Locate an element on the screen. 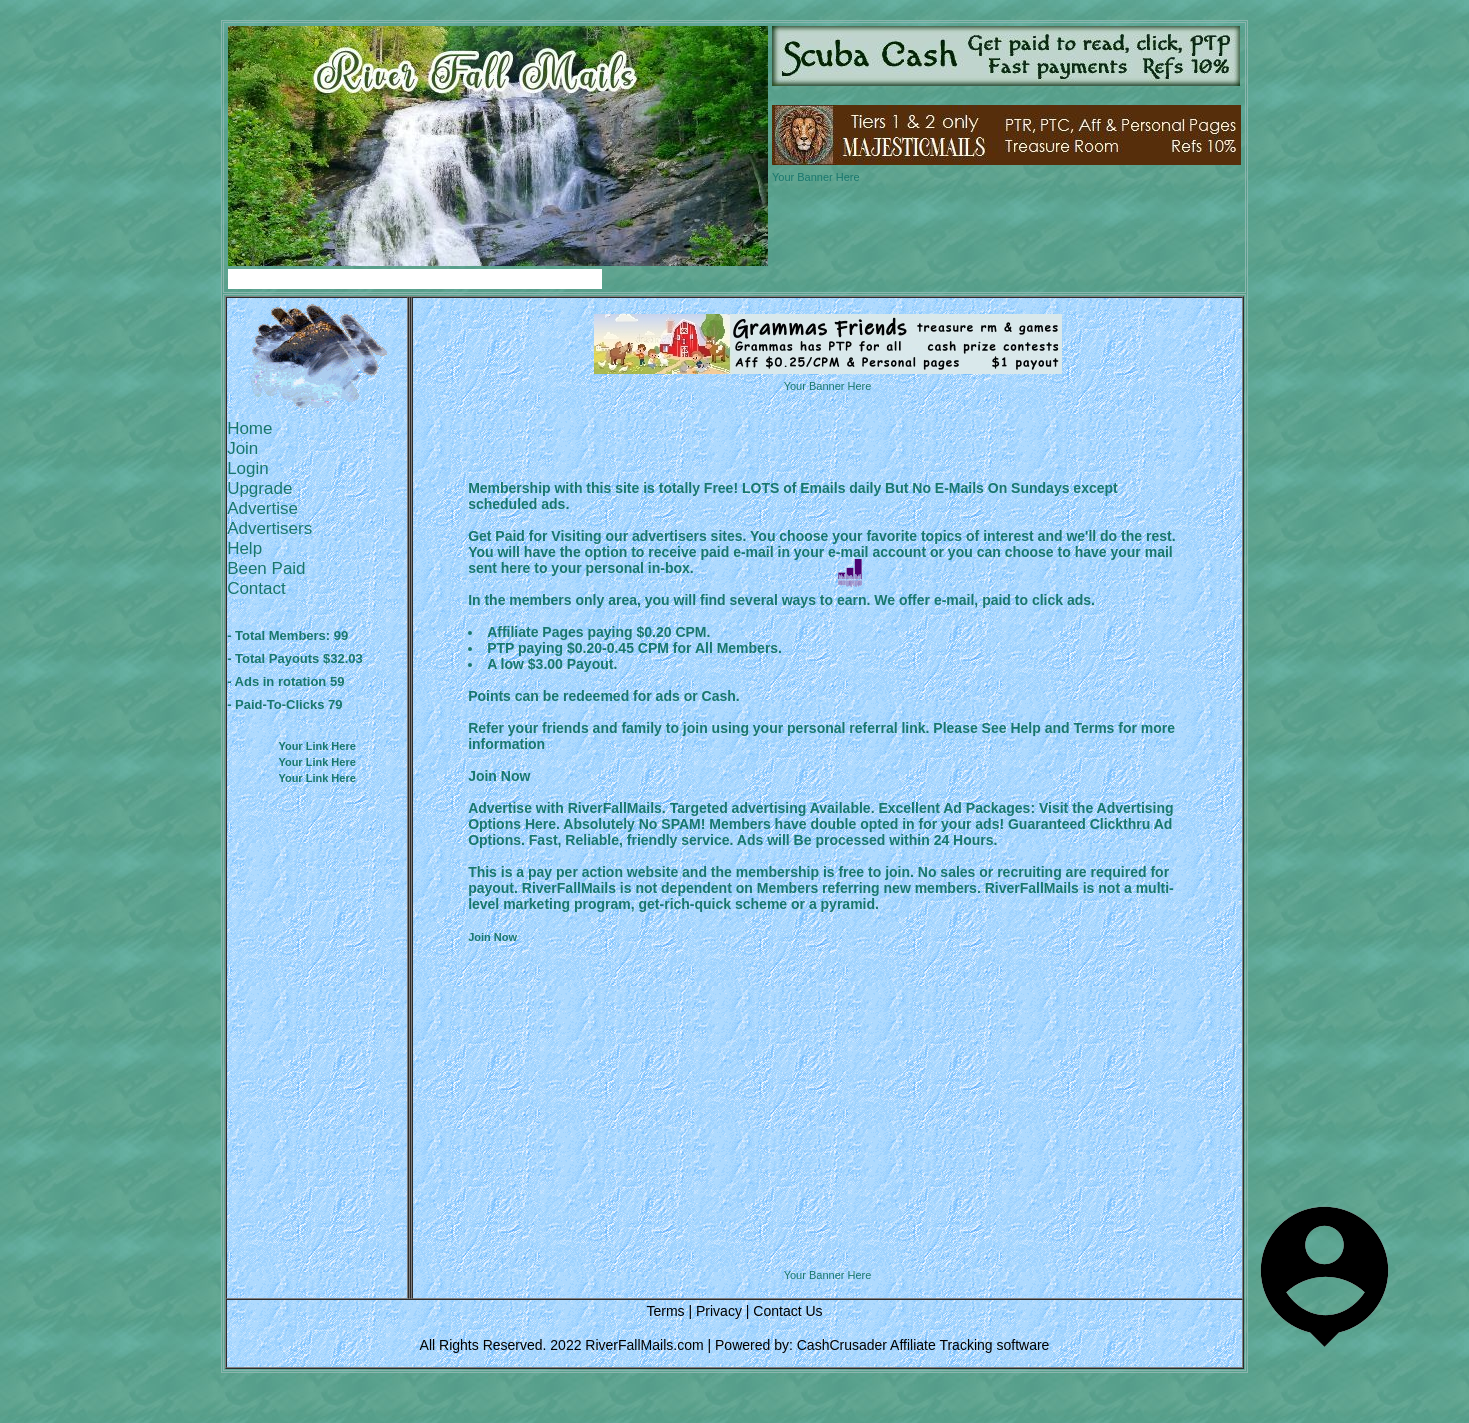  open soundcharts music analytics platform is located at coordinates (850, 573).